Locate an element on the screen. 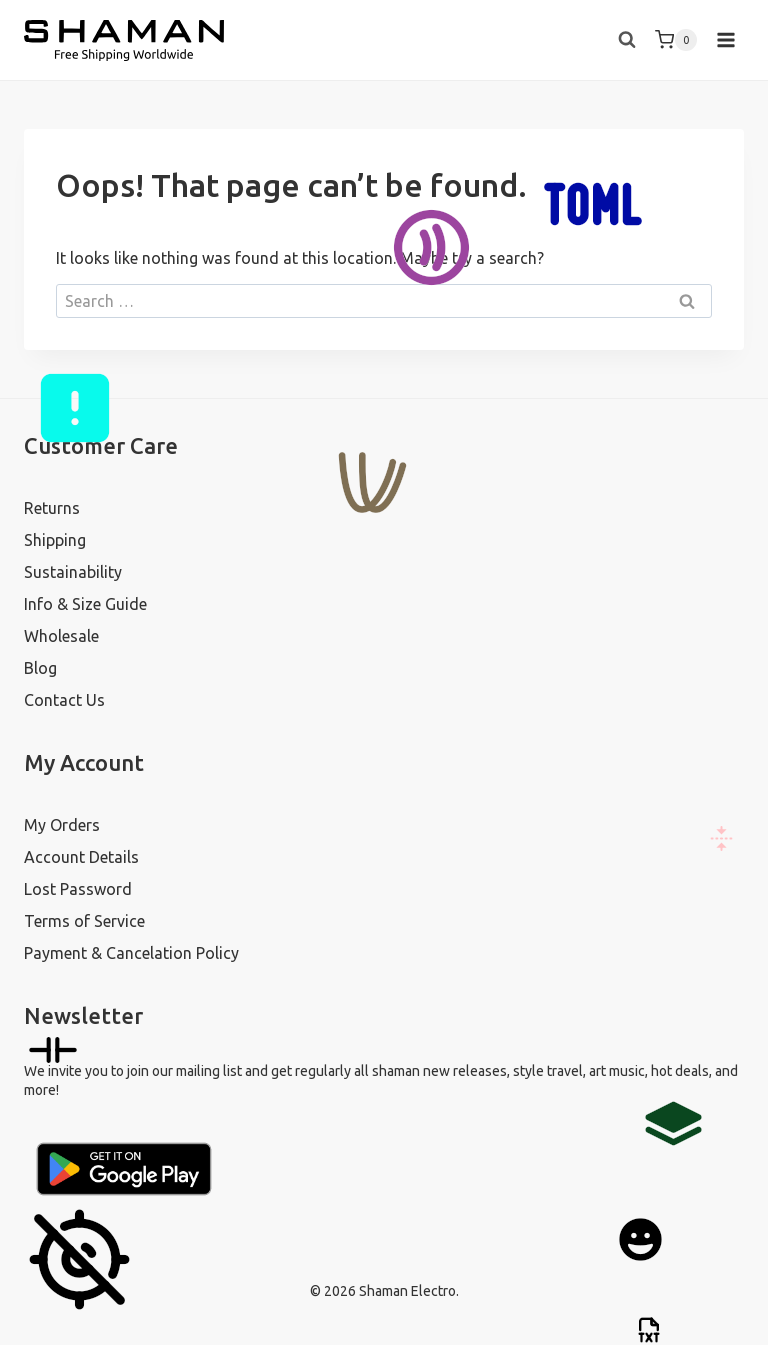  capacitor component in a circuit diagram is located at coordinates (53, 1050).